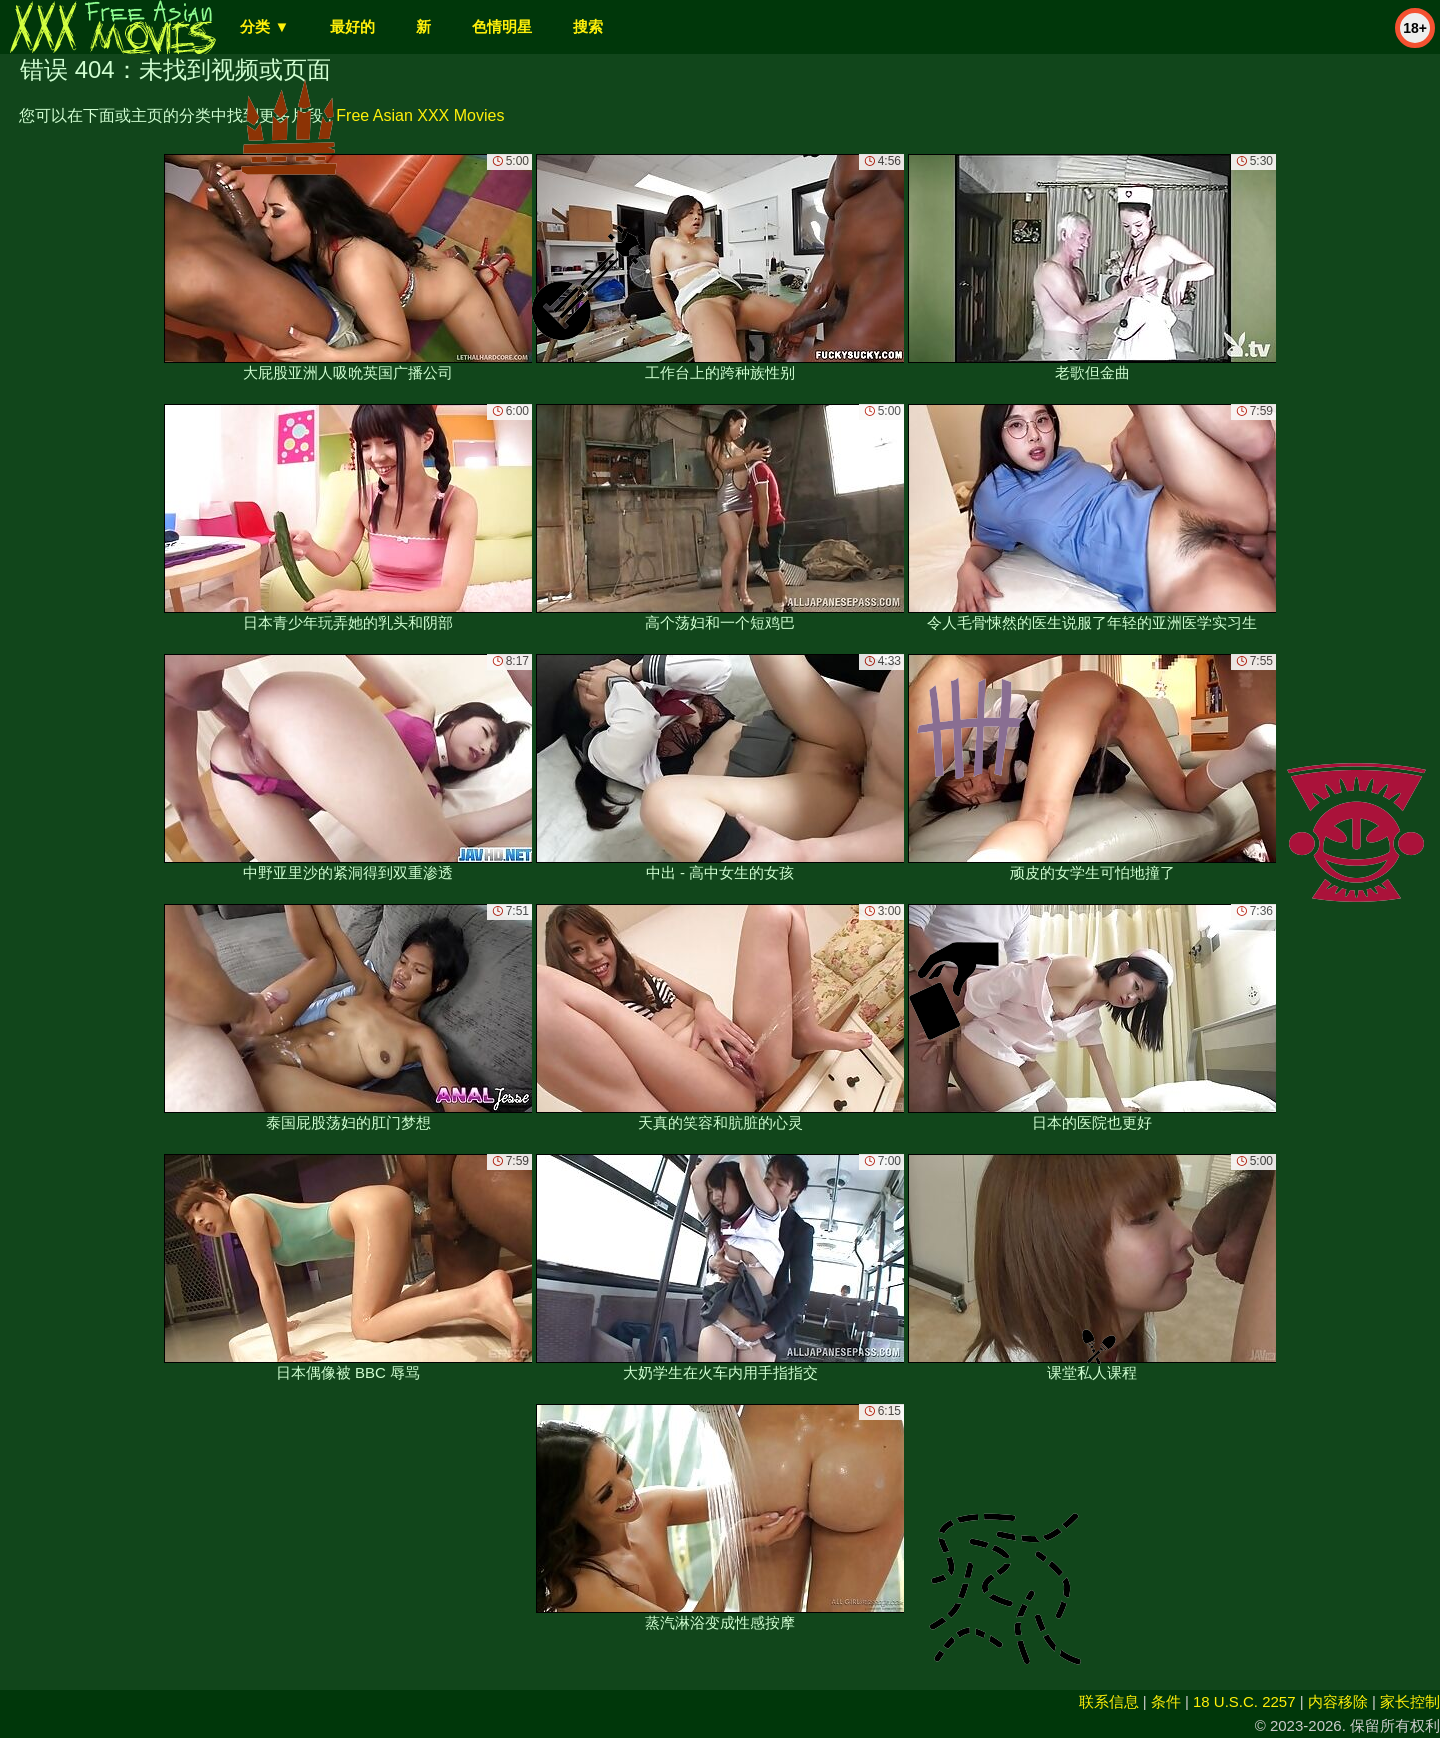 The height and width of the screenshot is (1738, 1440). What do you see at coordinates (289, 127) in the screenshot?
I see `place defensive barrier or fortification` at bounding box center [289, 127].